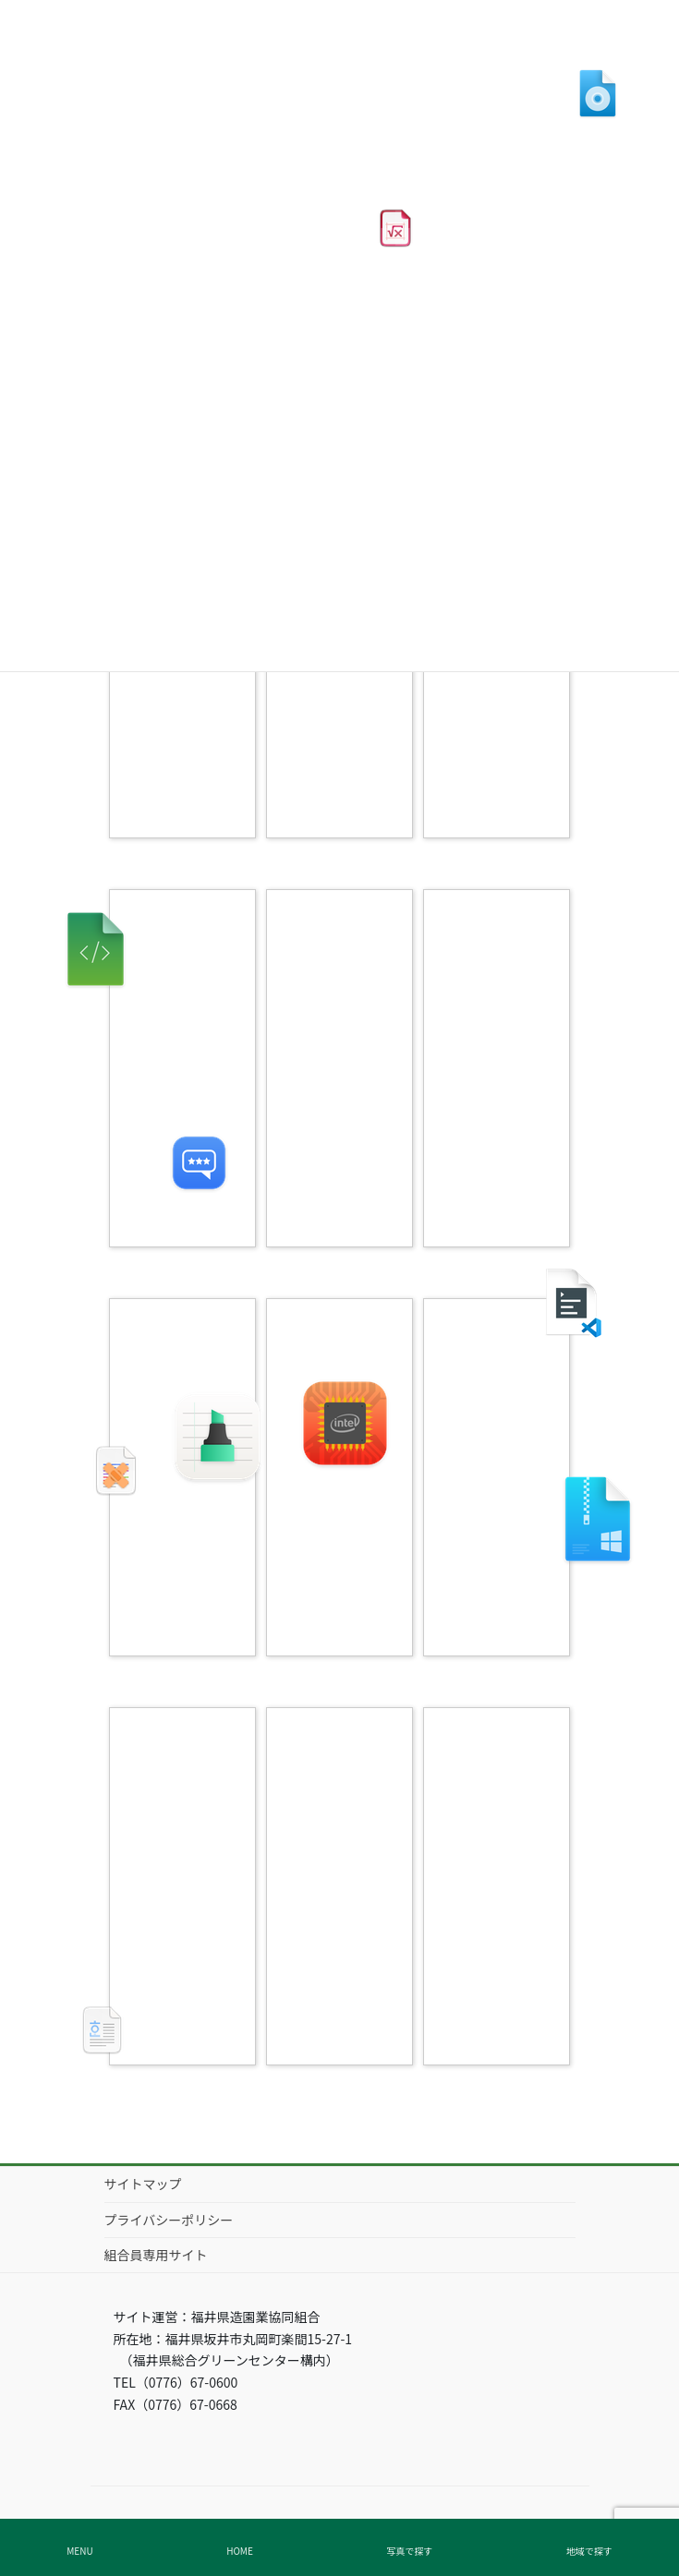 This screenshot has width=679, height=2576. I want to click on launch intel system monitoring or diagnostics app, so click(345, 1423).